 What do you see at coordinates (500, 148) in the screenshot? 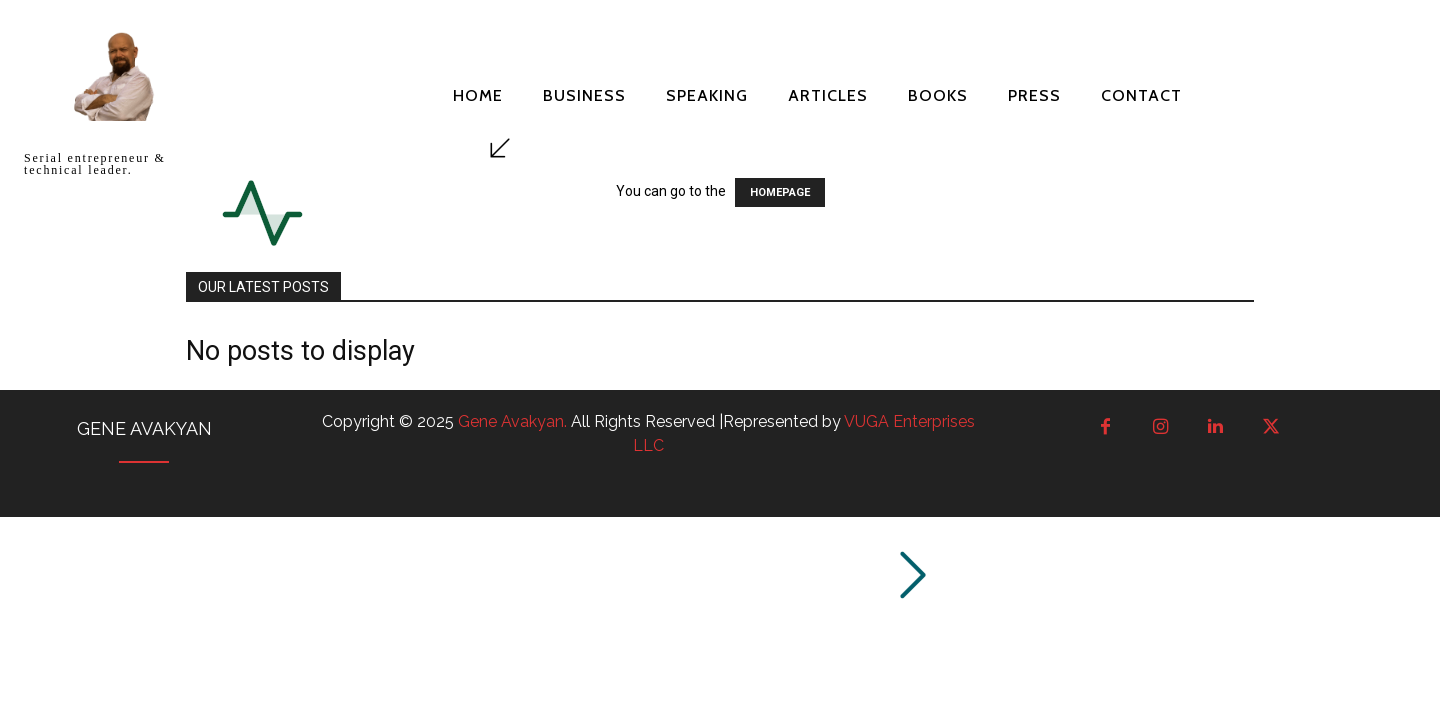
I see `navigate to the bottom-left or previous item` at bounding box center [500, 148].